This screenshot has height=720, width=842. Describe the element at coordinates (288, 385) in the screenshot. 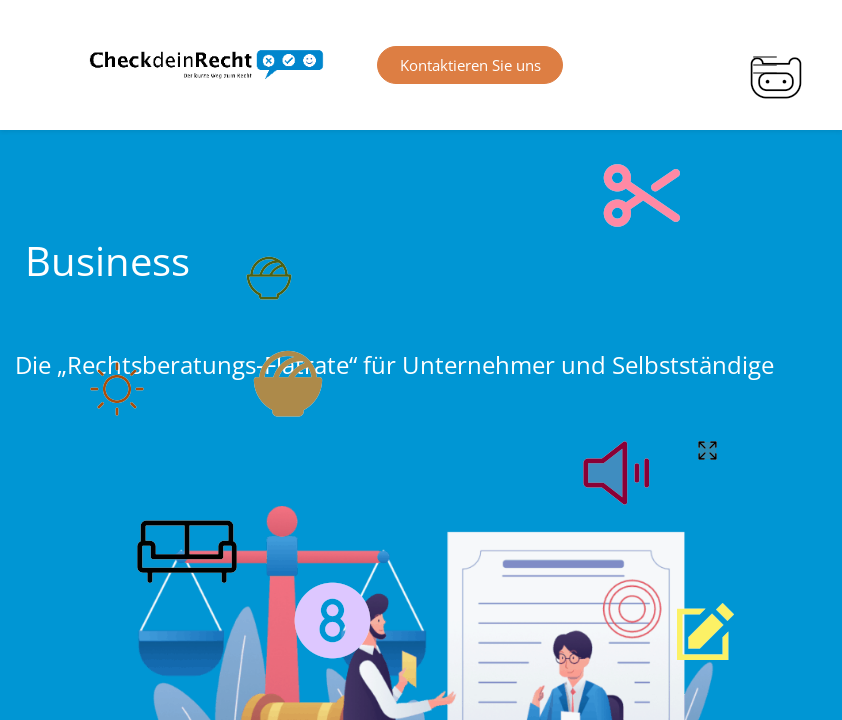

I see `view food or meal options` at that location.